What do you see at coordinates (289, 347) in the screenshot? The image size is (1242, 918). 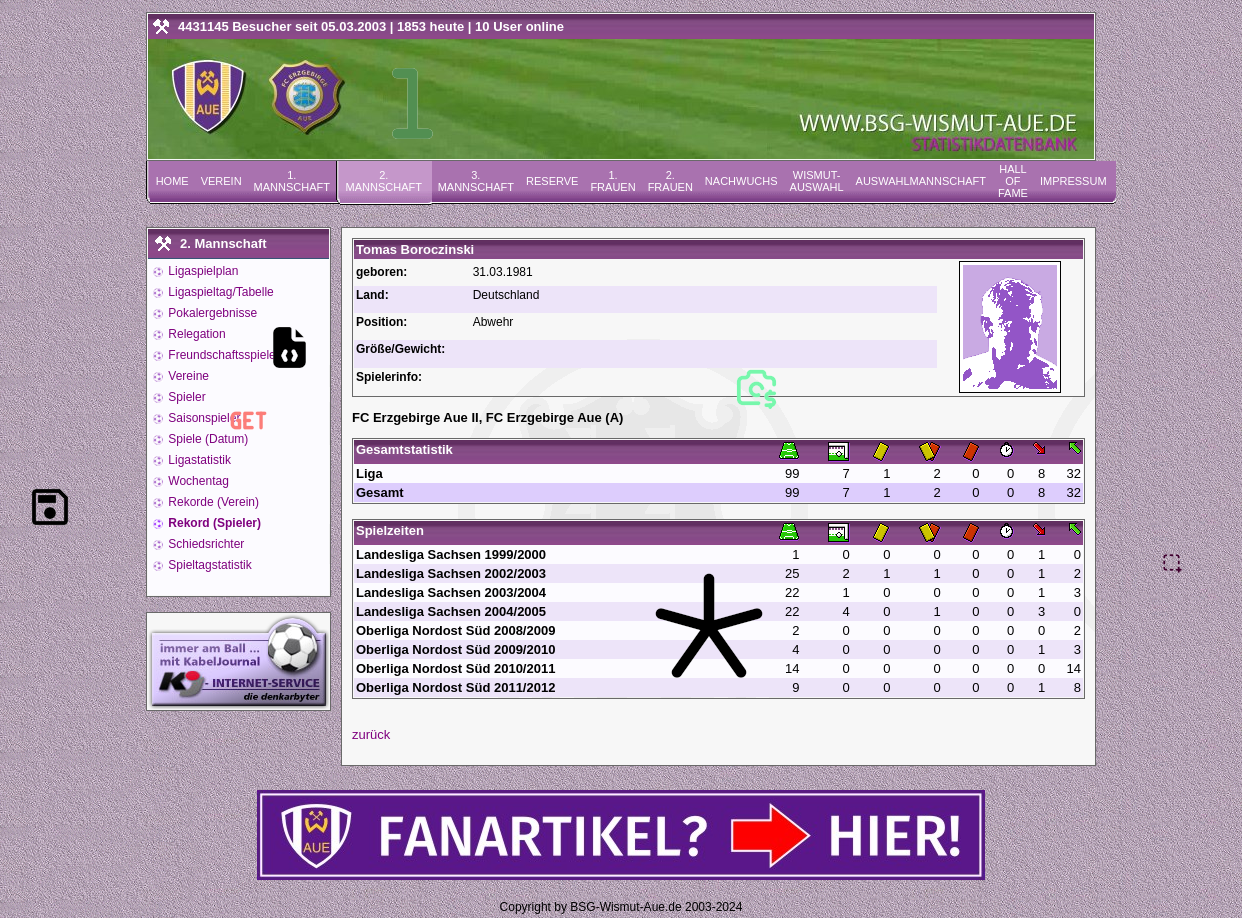 I see `view source code file` at bounding box center [289, 347].